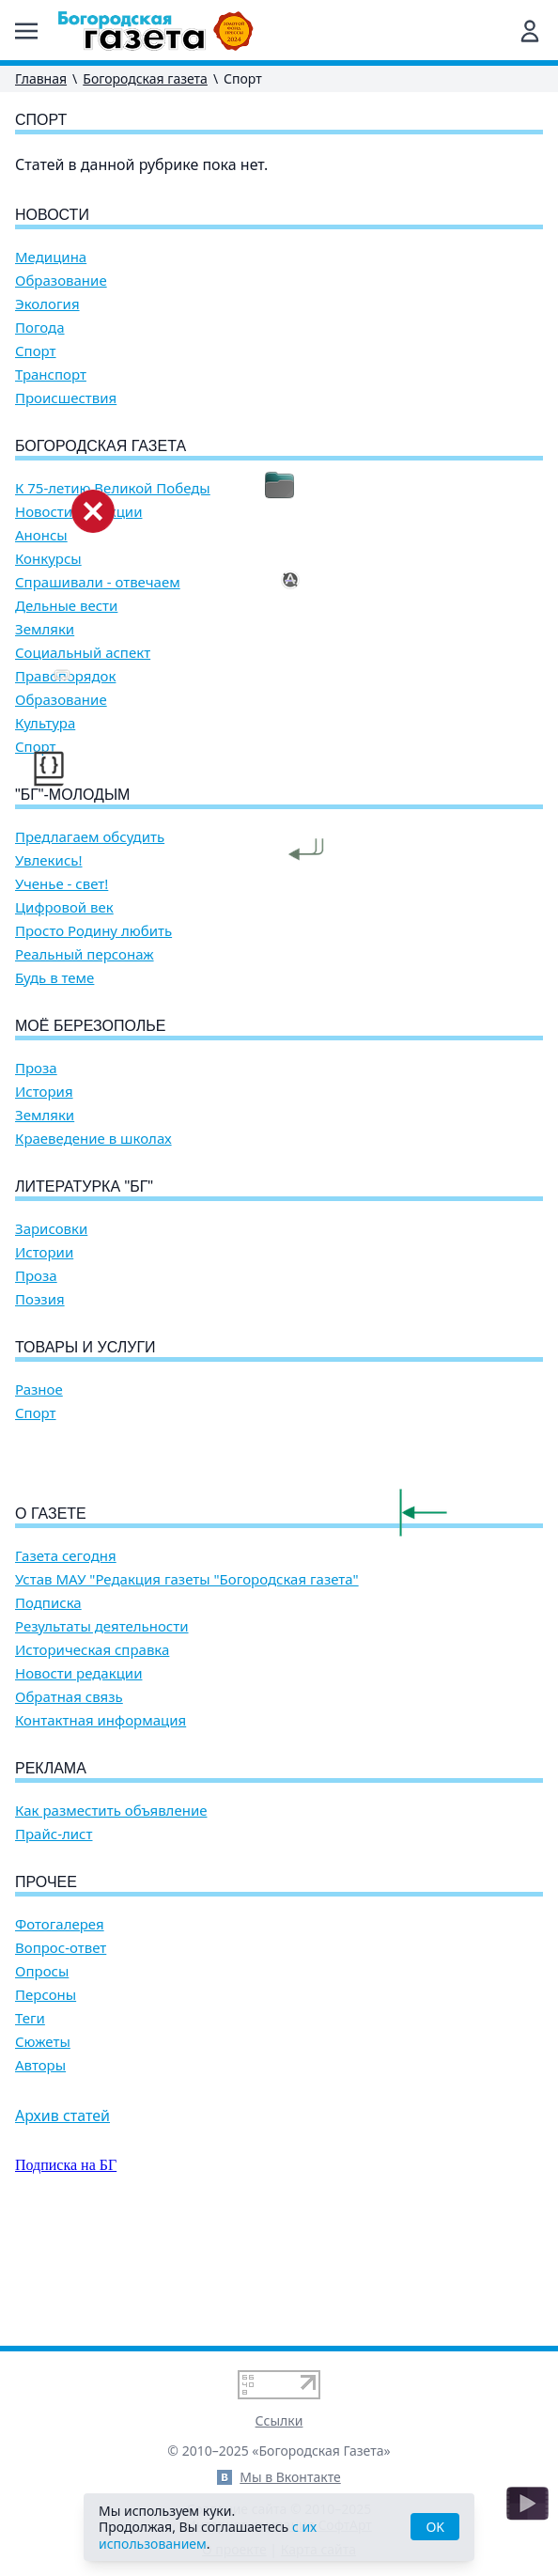  Describe the element at coordinates (279, 484) in the screenshot. I see `indicates a valid drop target for moving files into this folder` at that location.